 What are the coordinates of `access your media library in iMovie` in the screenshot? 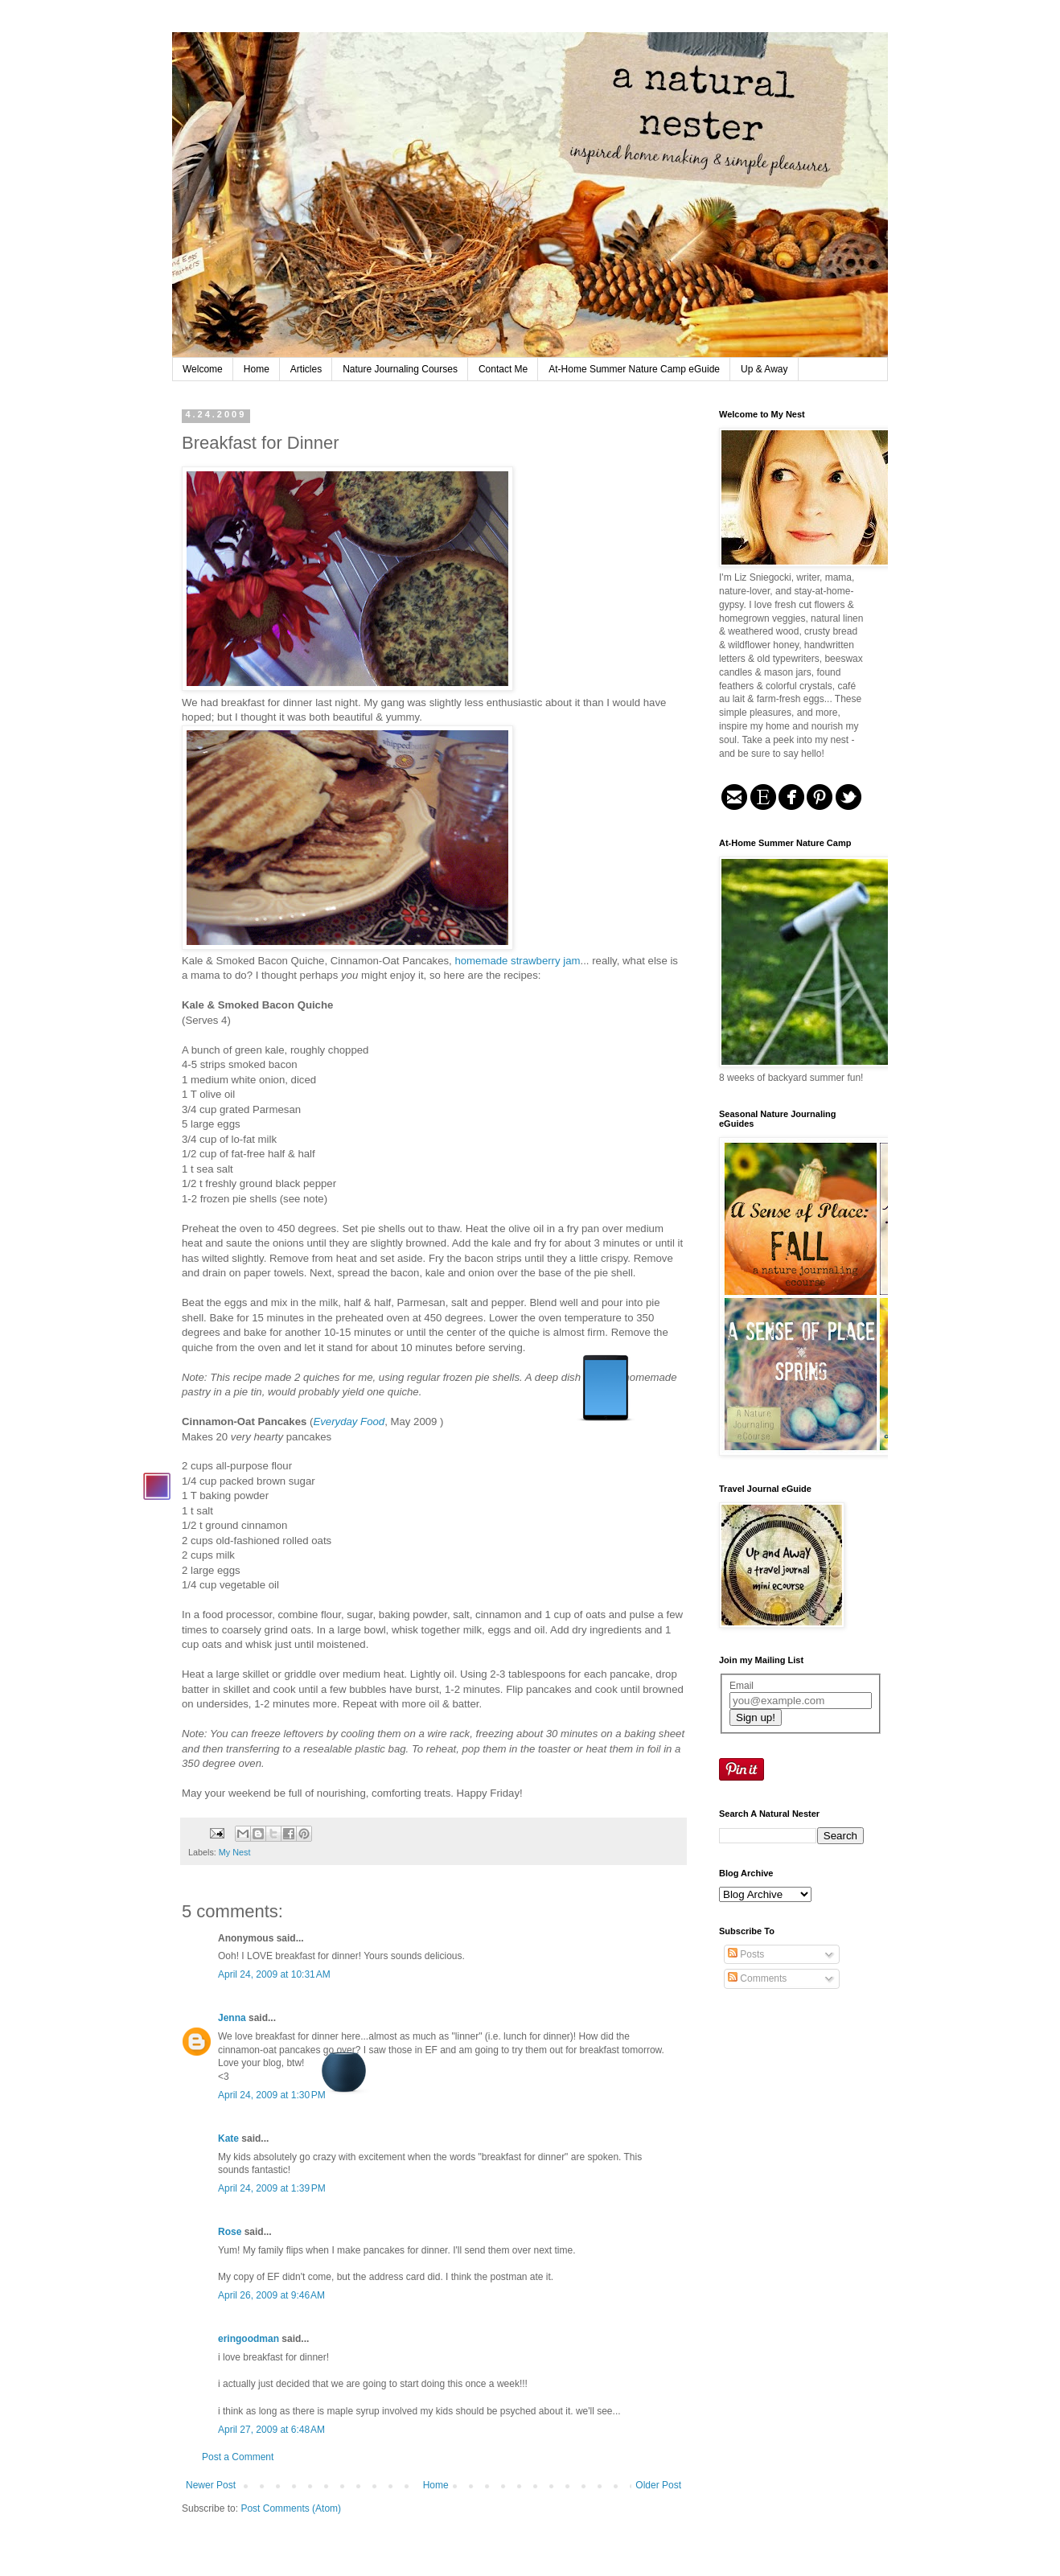 It's located at (157, 1486).